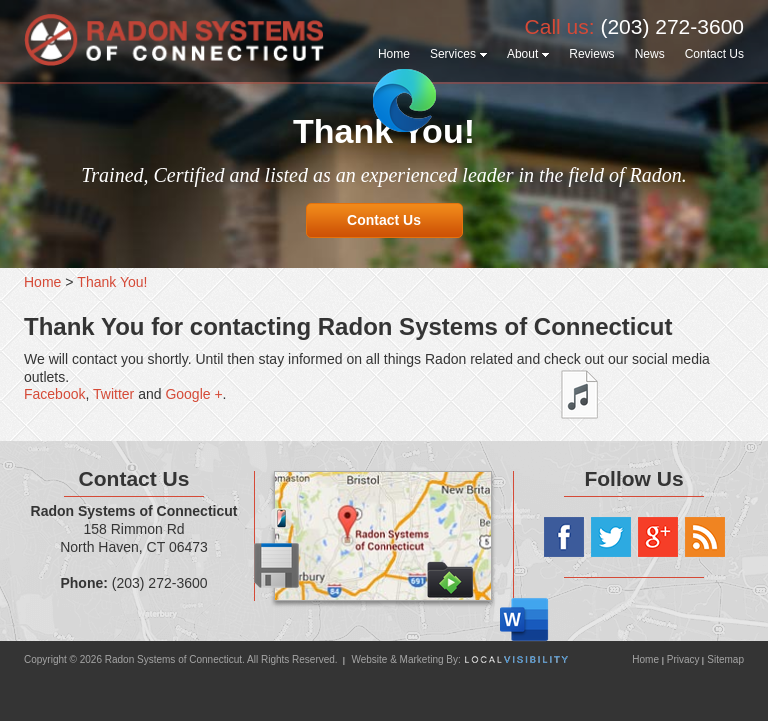  Describe the element at coordinates (524, 619) in the screenshot. I see `open Microsoft Word application` at that location.